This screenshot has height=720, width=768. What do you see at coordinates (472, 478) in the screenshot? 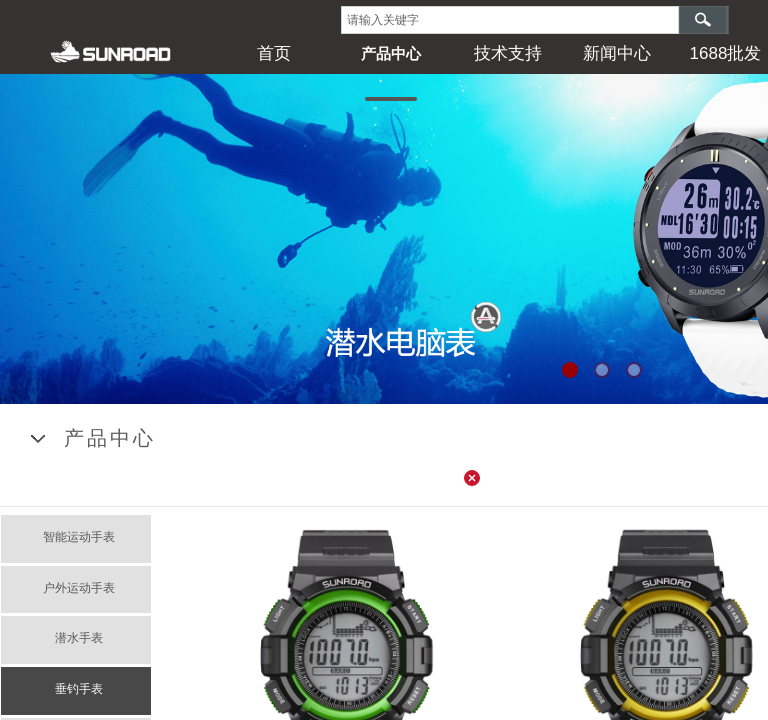
I see `cancel or close the calculator` at bounding box center [472, 478].